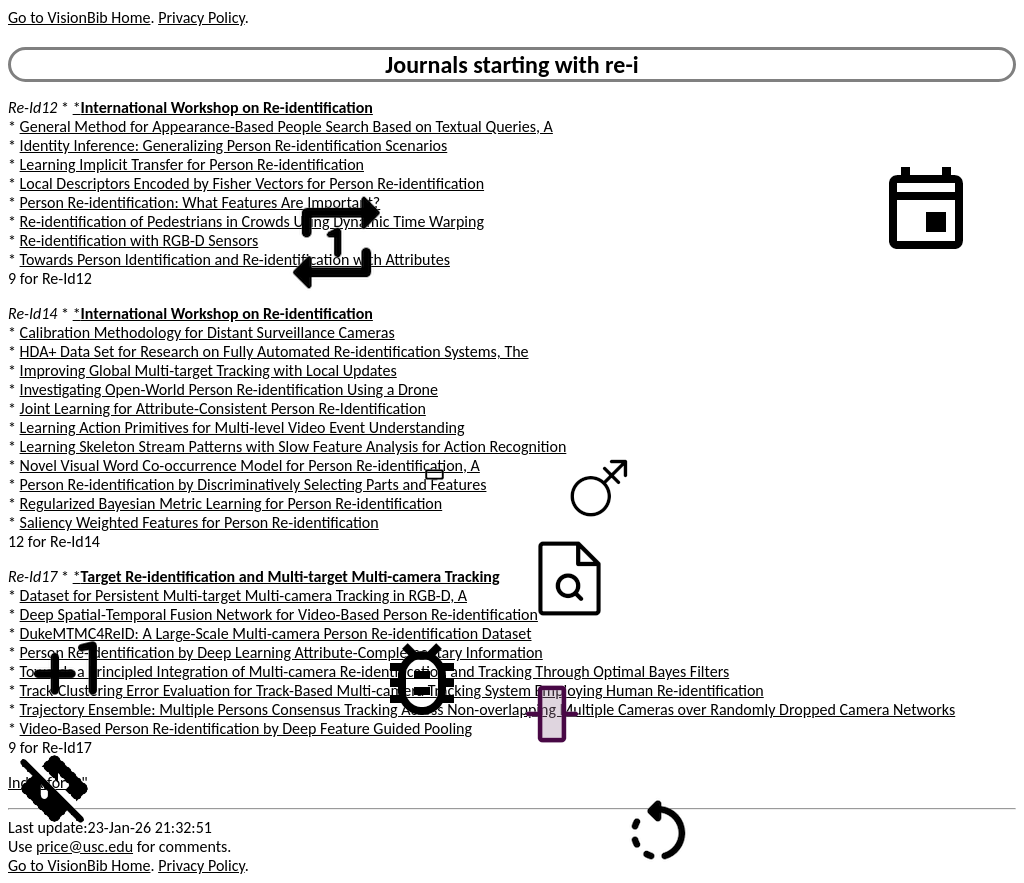 This screenshot has height=883, width=1024. I want to click on search within a document, so click(569, 578).